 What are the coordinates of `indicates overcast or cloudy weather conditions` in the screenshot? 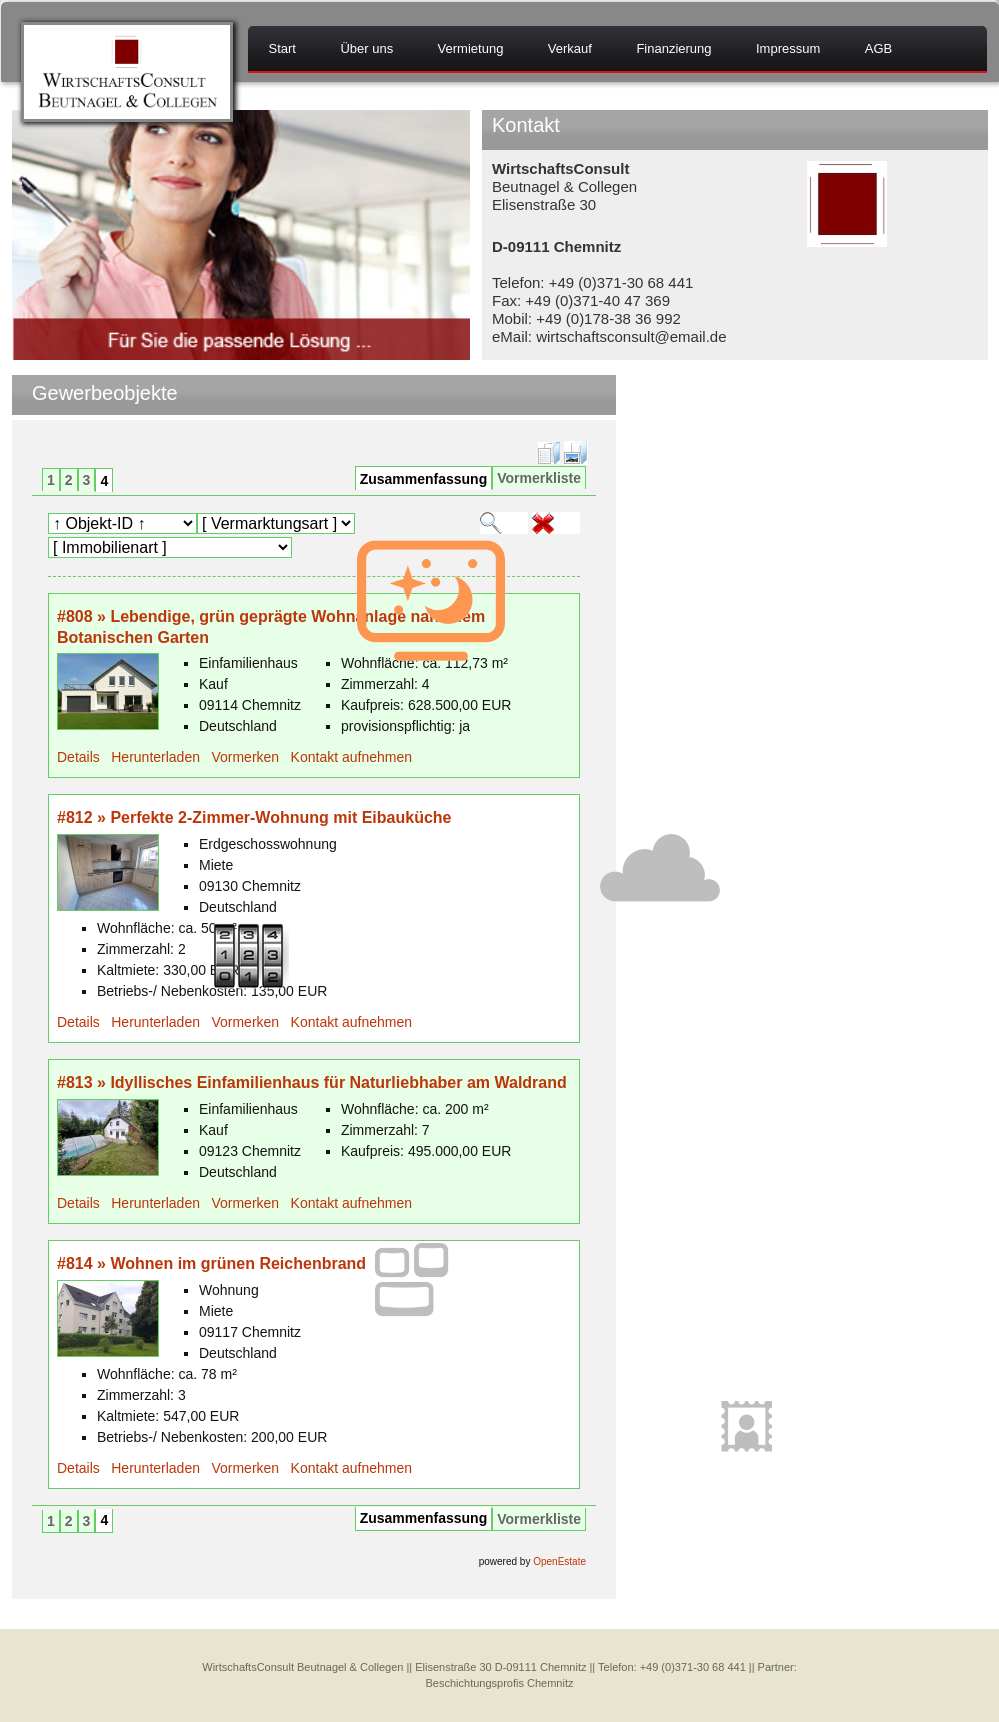 It's located at (660, 864).